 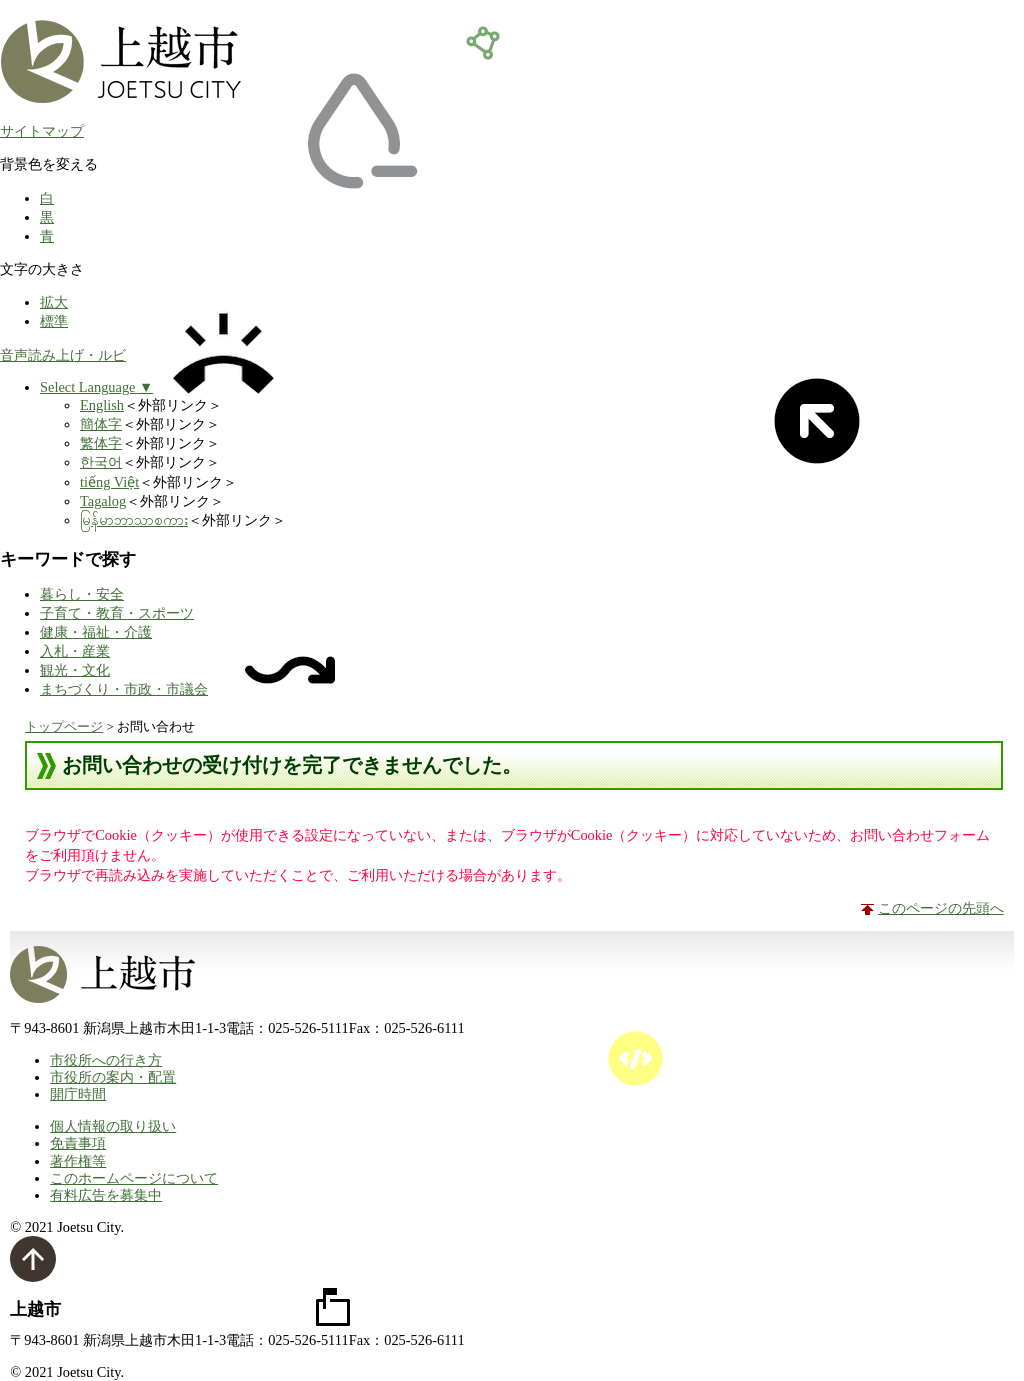 I want to click on access code editor or development tools, so click(x=635, y=1058).